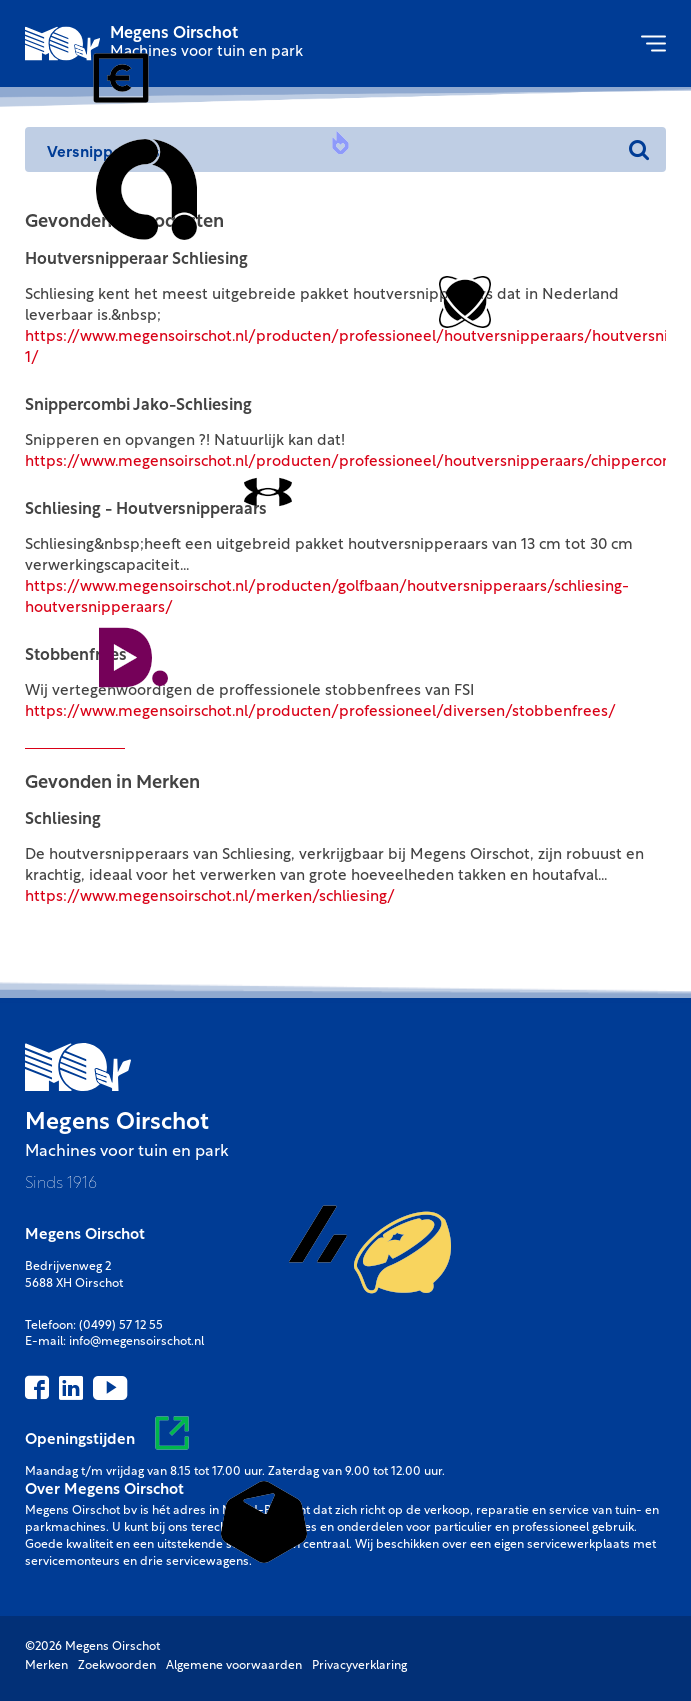 This screenshot has height=1701, width=691. I want to click on view euro currency settings, so click(121, 78).